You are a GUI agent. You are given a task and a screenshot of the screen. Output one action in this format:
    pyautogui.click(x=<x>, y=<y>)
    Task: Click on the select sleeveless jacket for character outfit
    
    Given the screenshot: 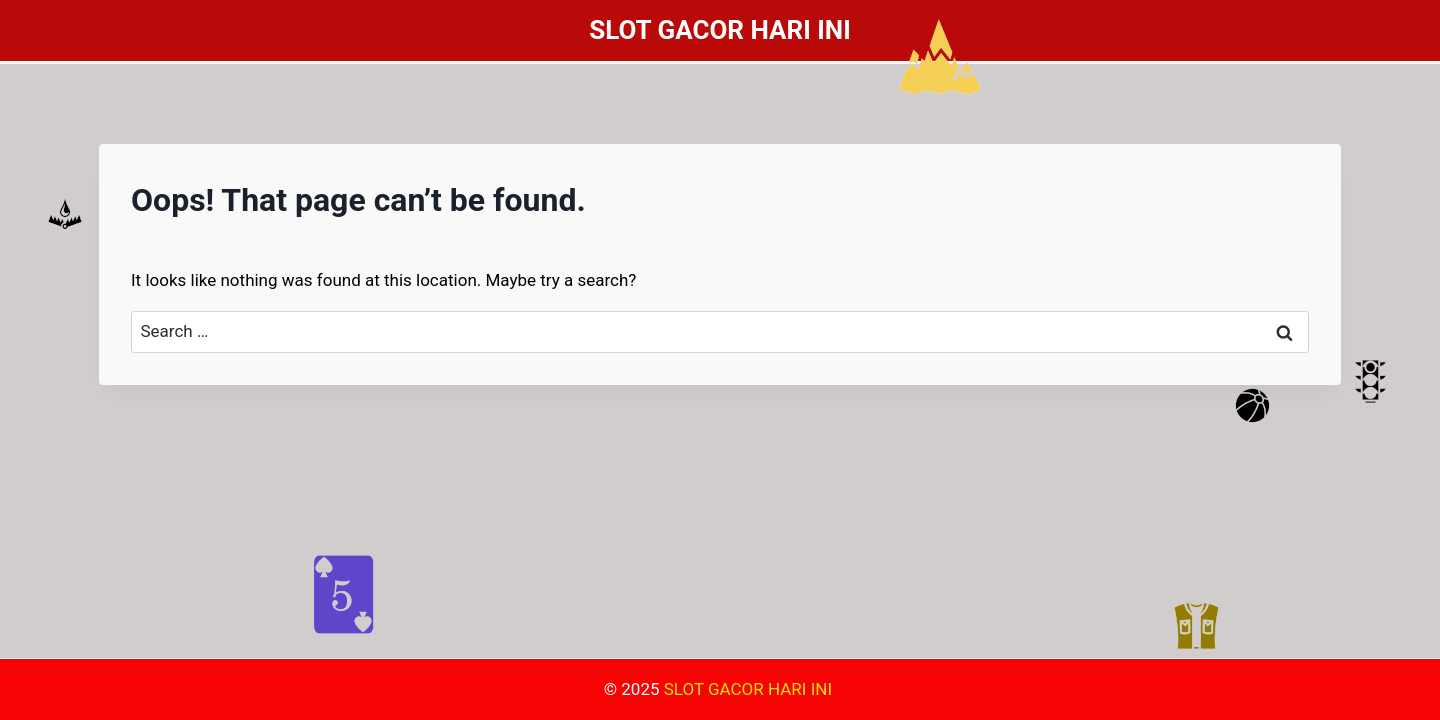 What is the action you would take?
    pyautogui.click(x=1196, y=624)
    